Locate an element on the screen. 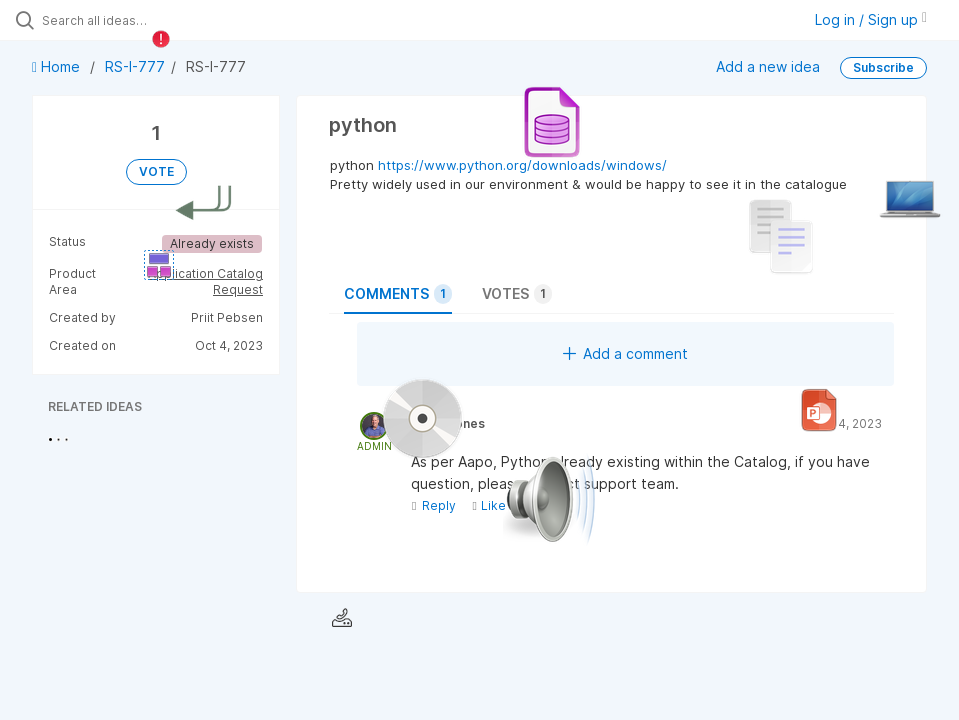 This screenshot has height=720, width=959. indicates modem or dial-up connection status is located at coordinates (342, 617).